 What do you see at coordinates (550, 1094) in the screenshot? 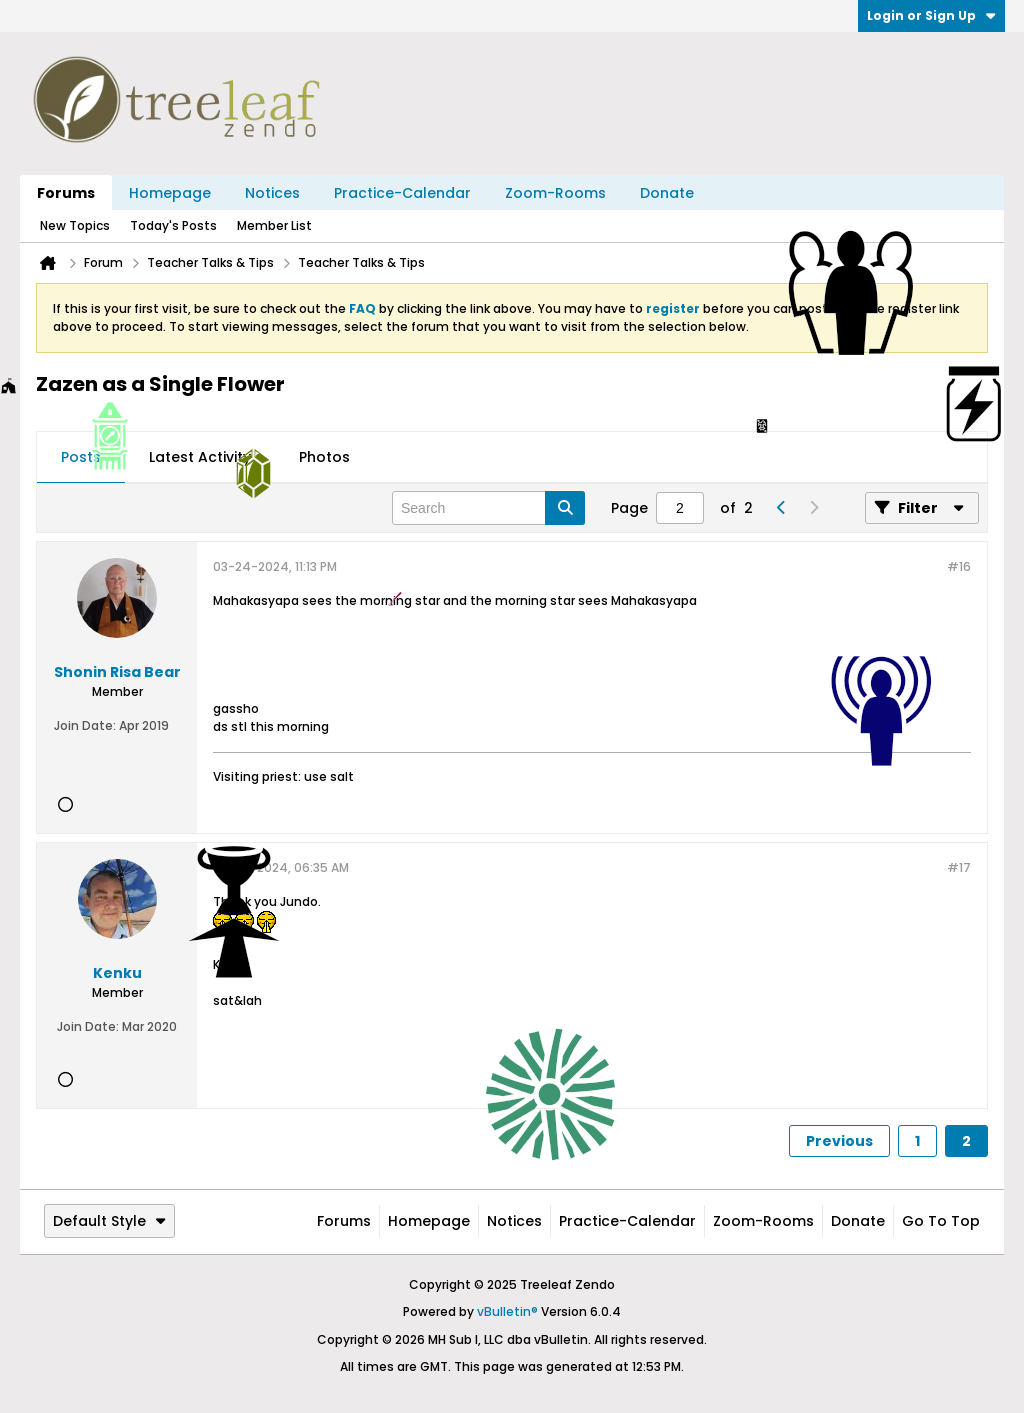
I see `dandelion flower icon for nature or garden-themed game elements` at bounding box center [550, 1094].